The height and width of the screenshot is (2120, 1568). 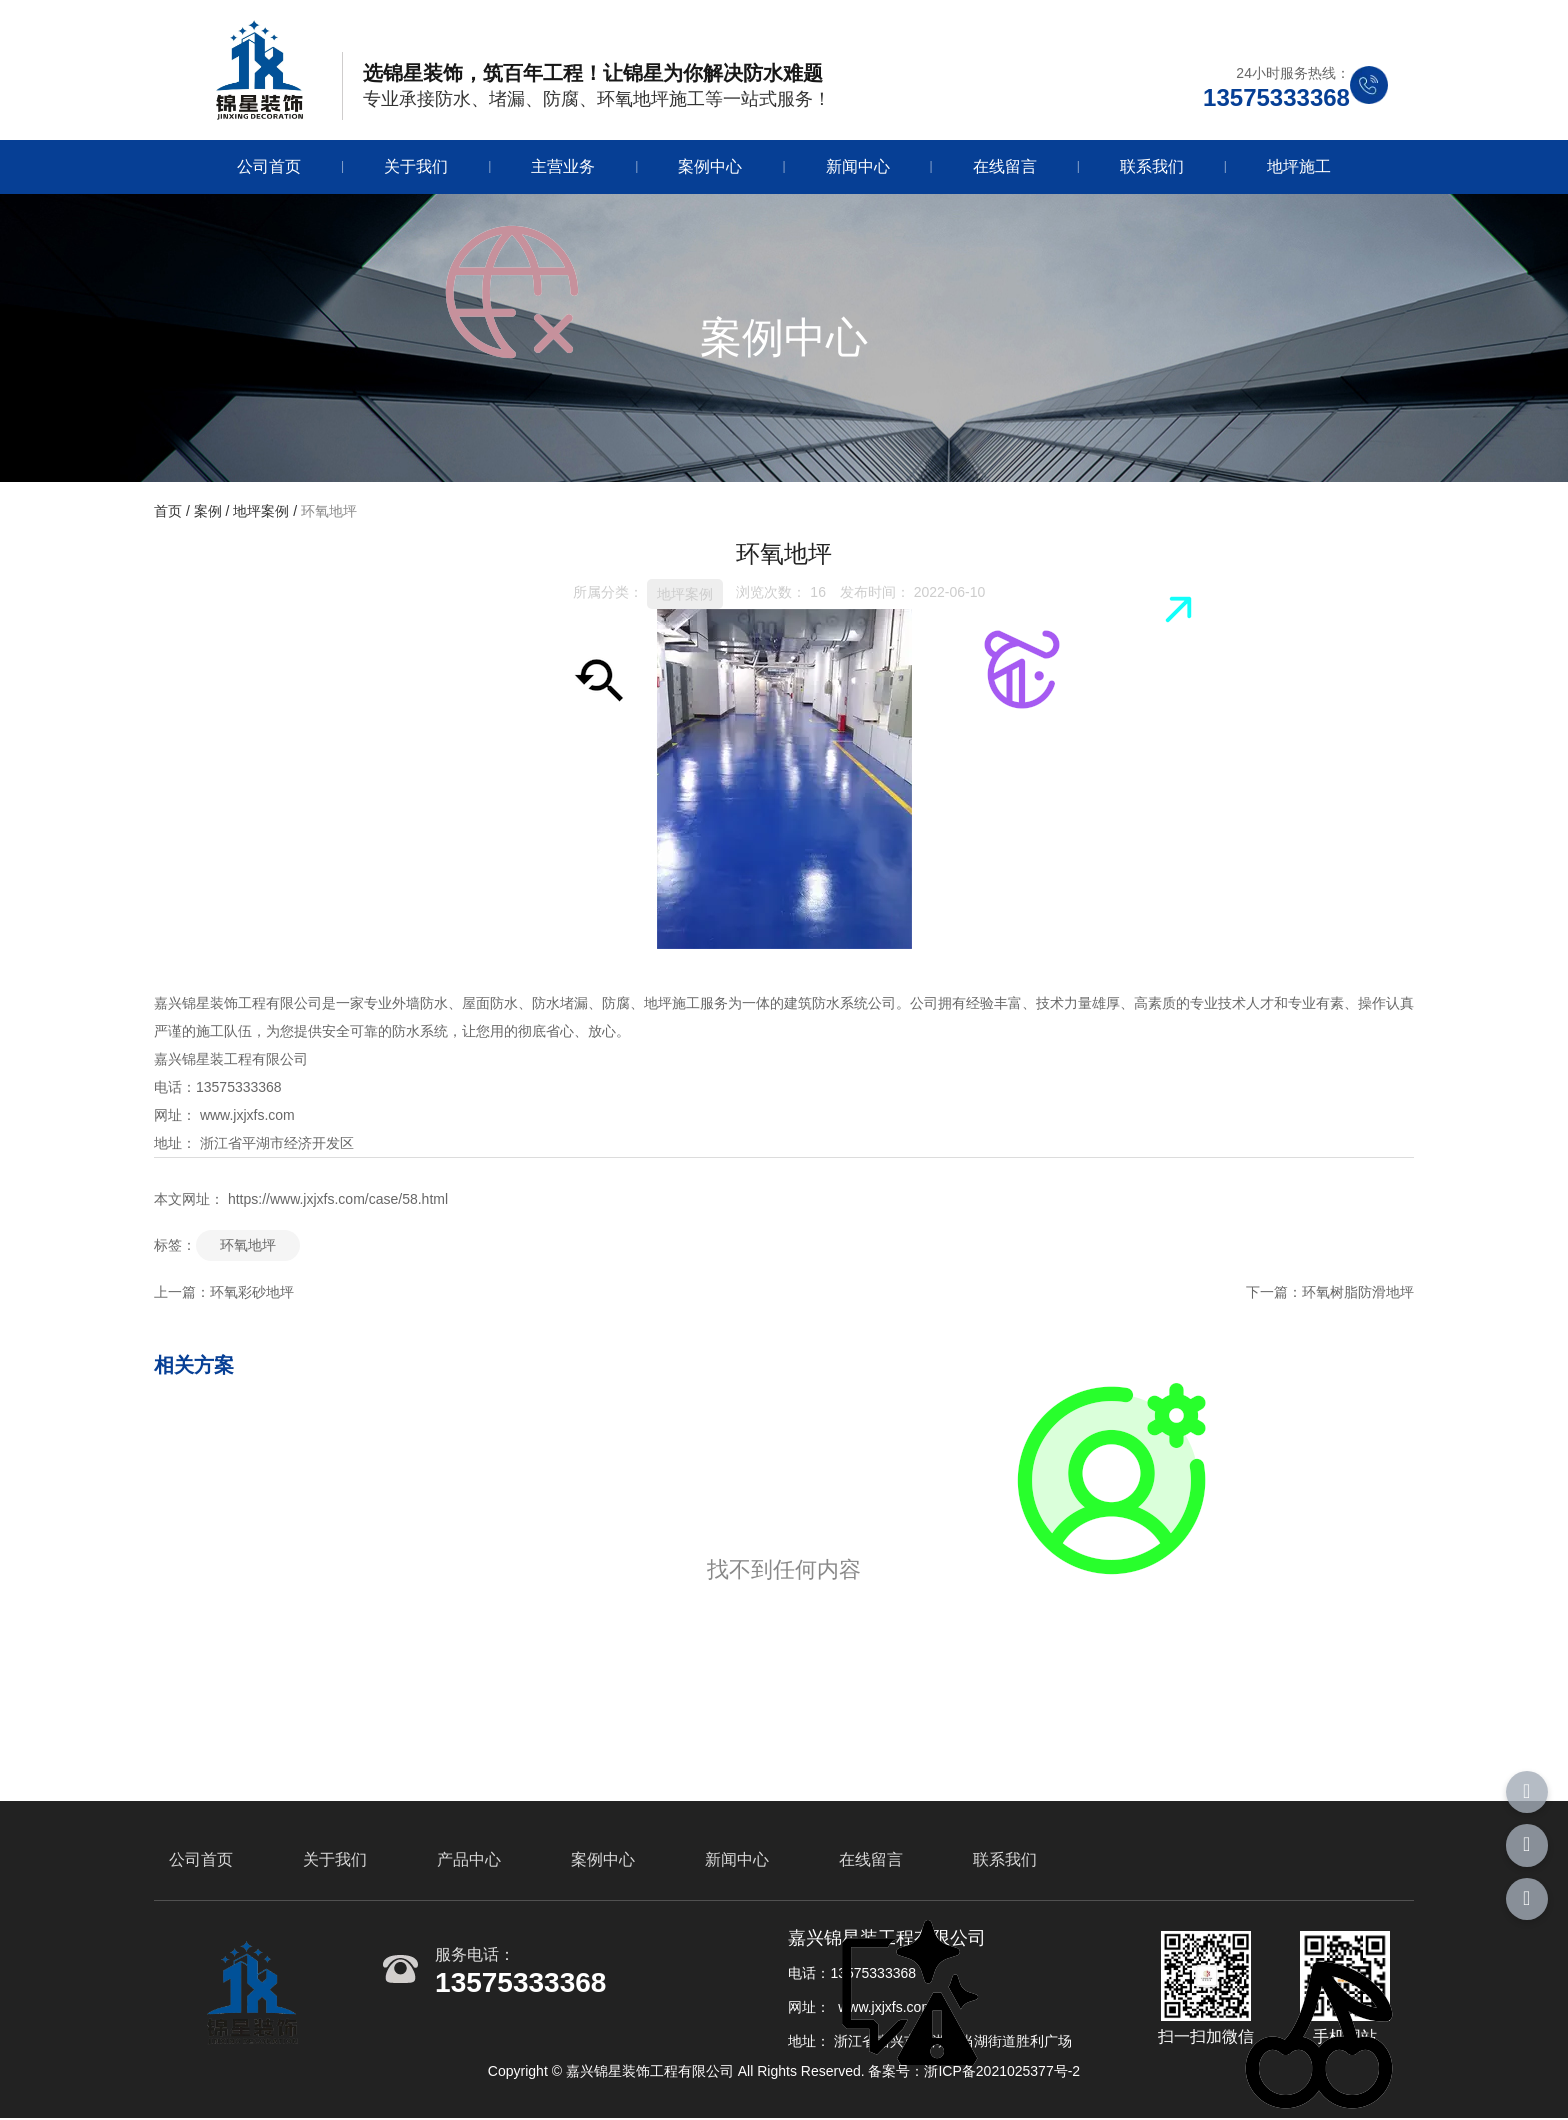 What do you see at coordinates (599, 681) in the screenshot?
I see `redo or retry a search` at bounding box center [599, 681].